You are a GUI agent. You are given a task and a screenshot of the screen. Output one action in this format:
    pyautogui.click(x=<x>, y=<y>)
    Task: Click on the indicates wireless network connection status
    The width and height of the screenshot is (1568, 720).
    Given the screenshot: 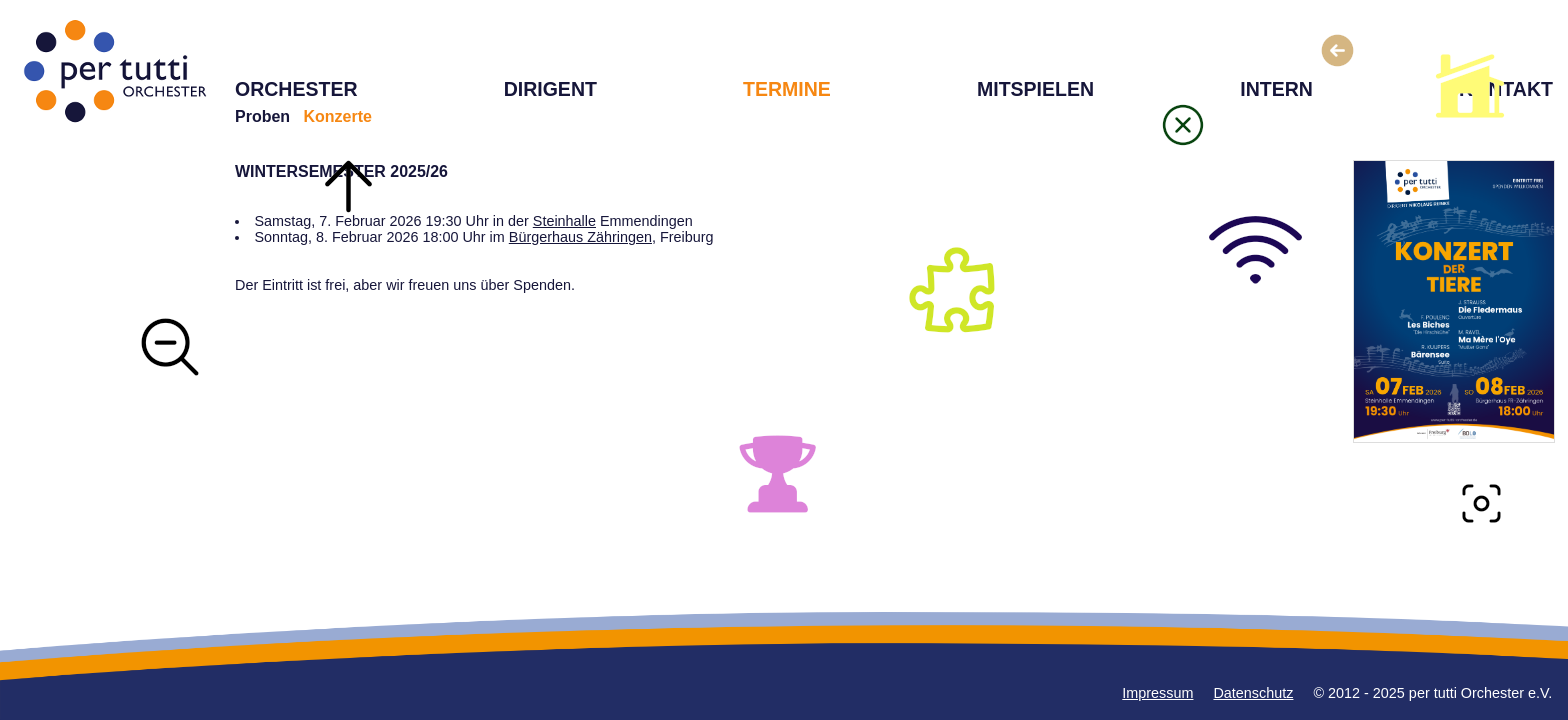 What is the action you would take?
    pyautogui.click(x=1255, y=251)
    